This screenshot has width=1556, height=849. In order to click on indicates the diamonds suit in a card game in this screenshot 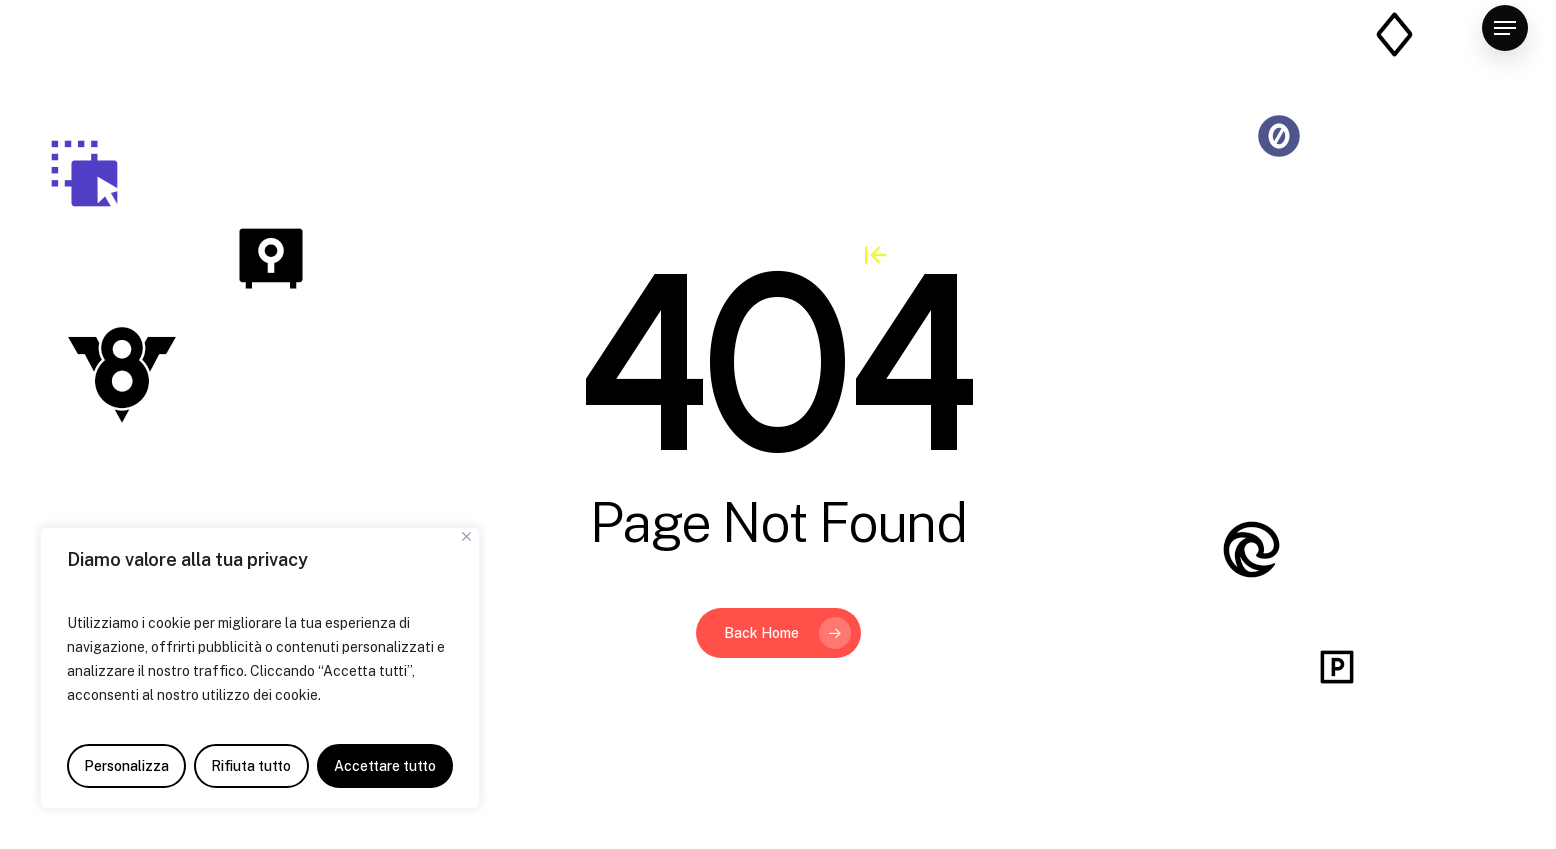, I will do `click(1394, 34)`.